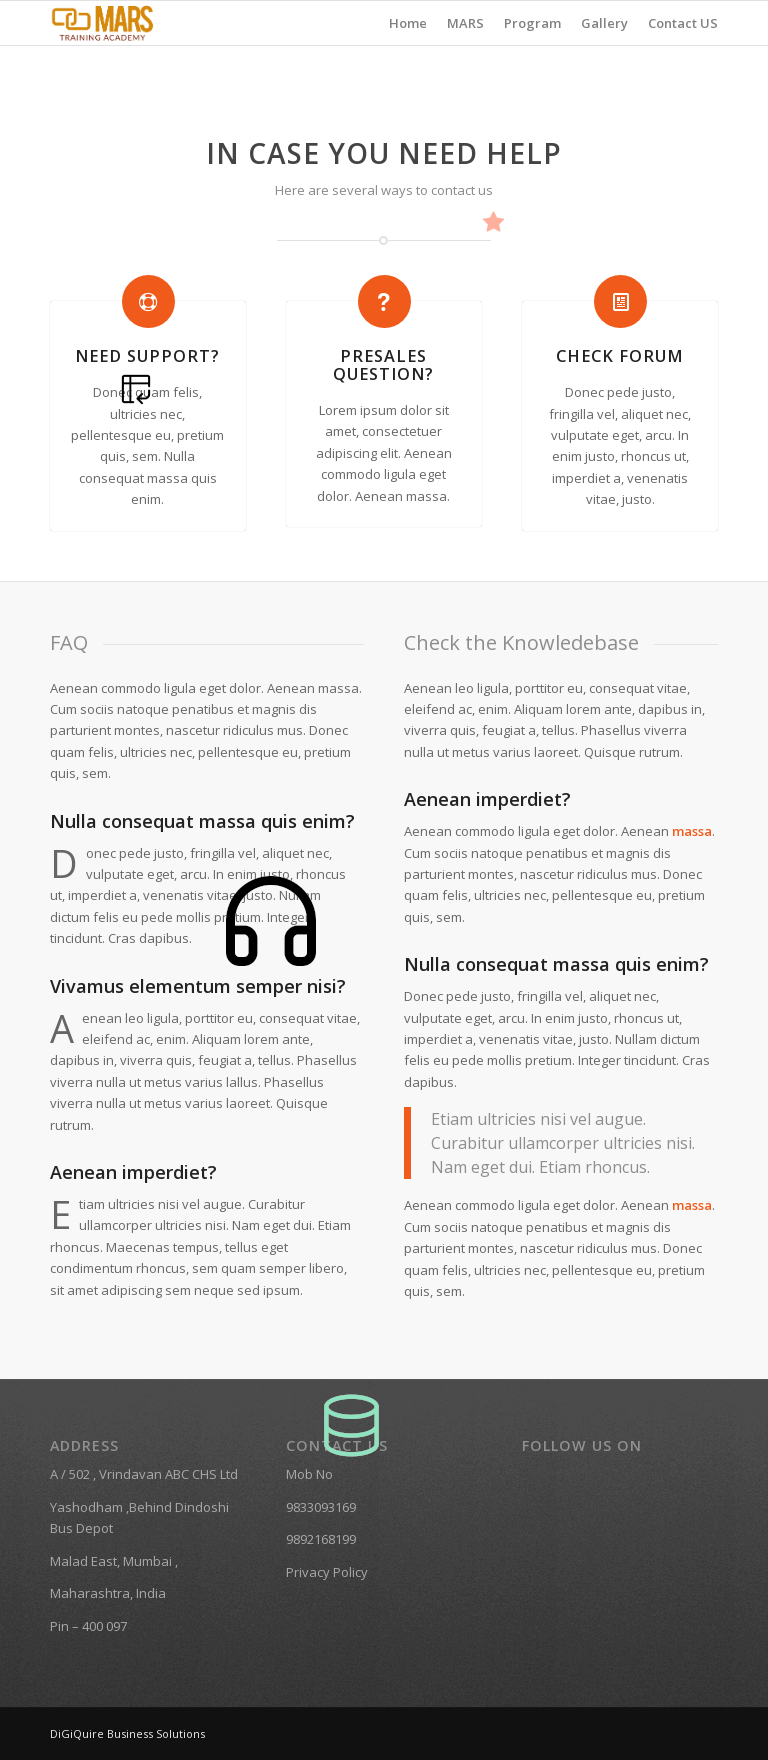  Describe the element at coordinates (271, 921) in the screenshot. I see `listen to audio or music` at that location.